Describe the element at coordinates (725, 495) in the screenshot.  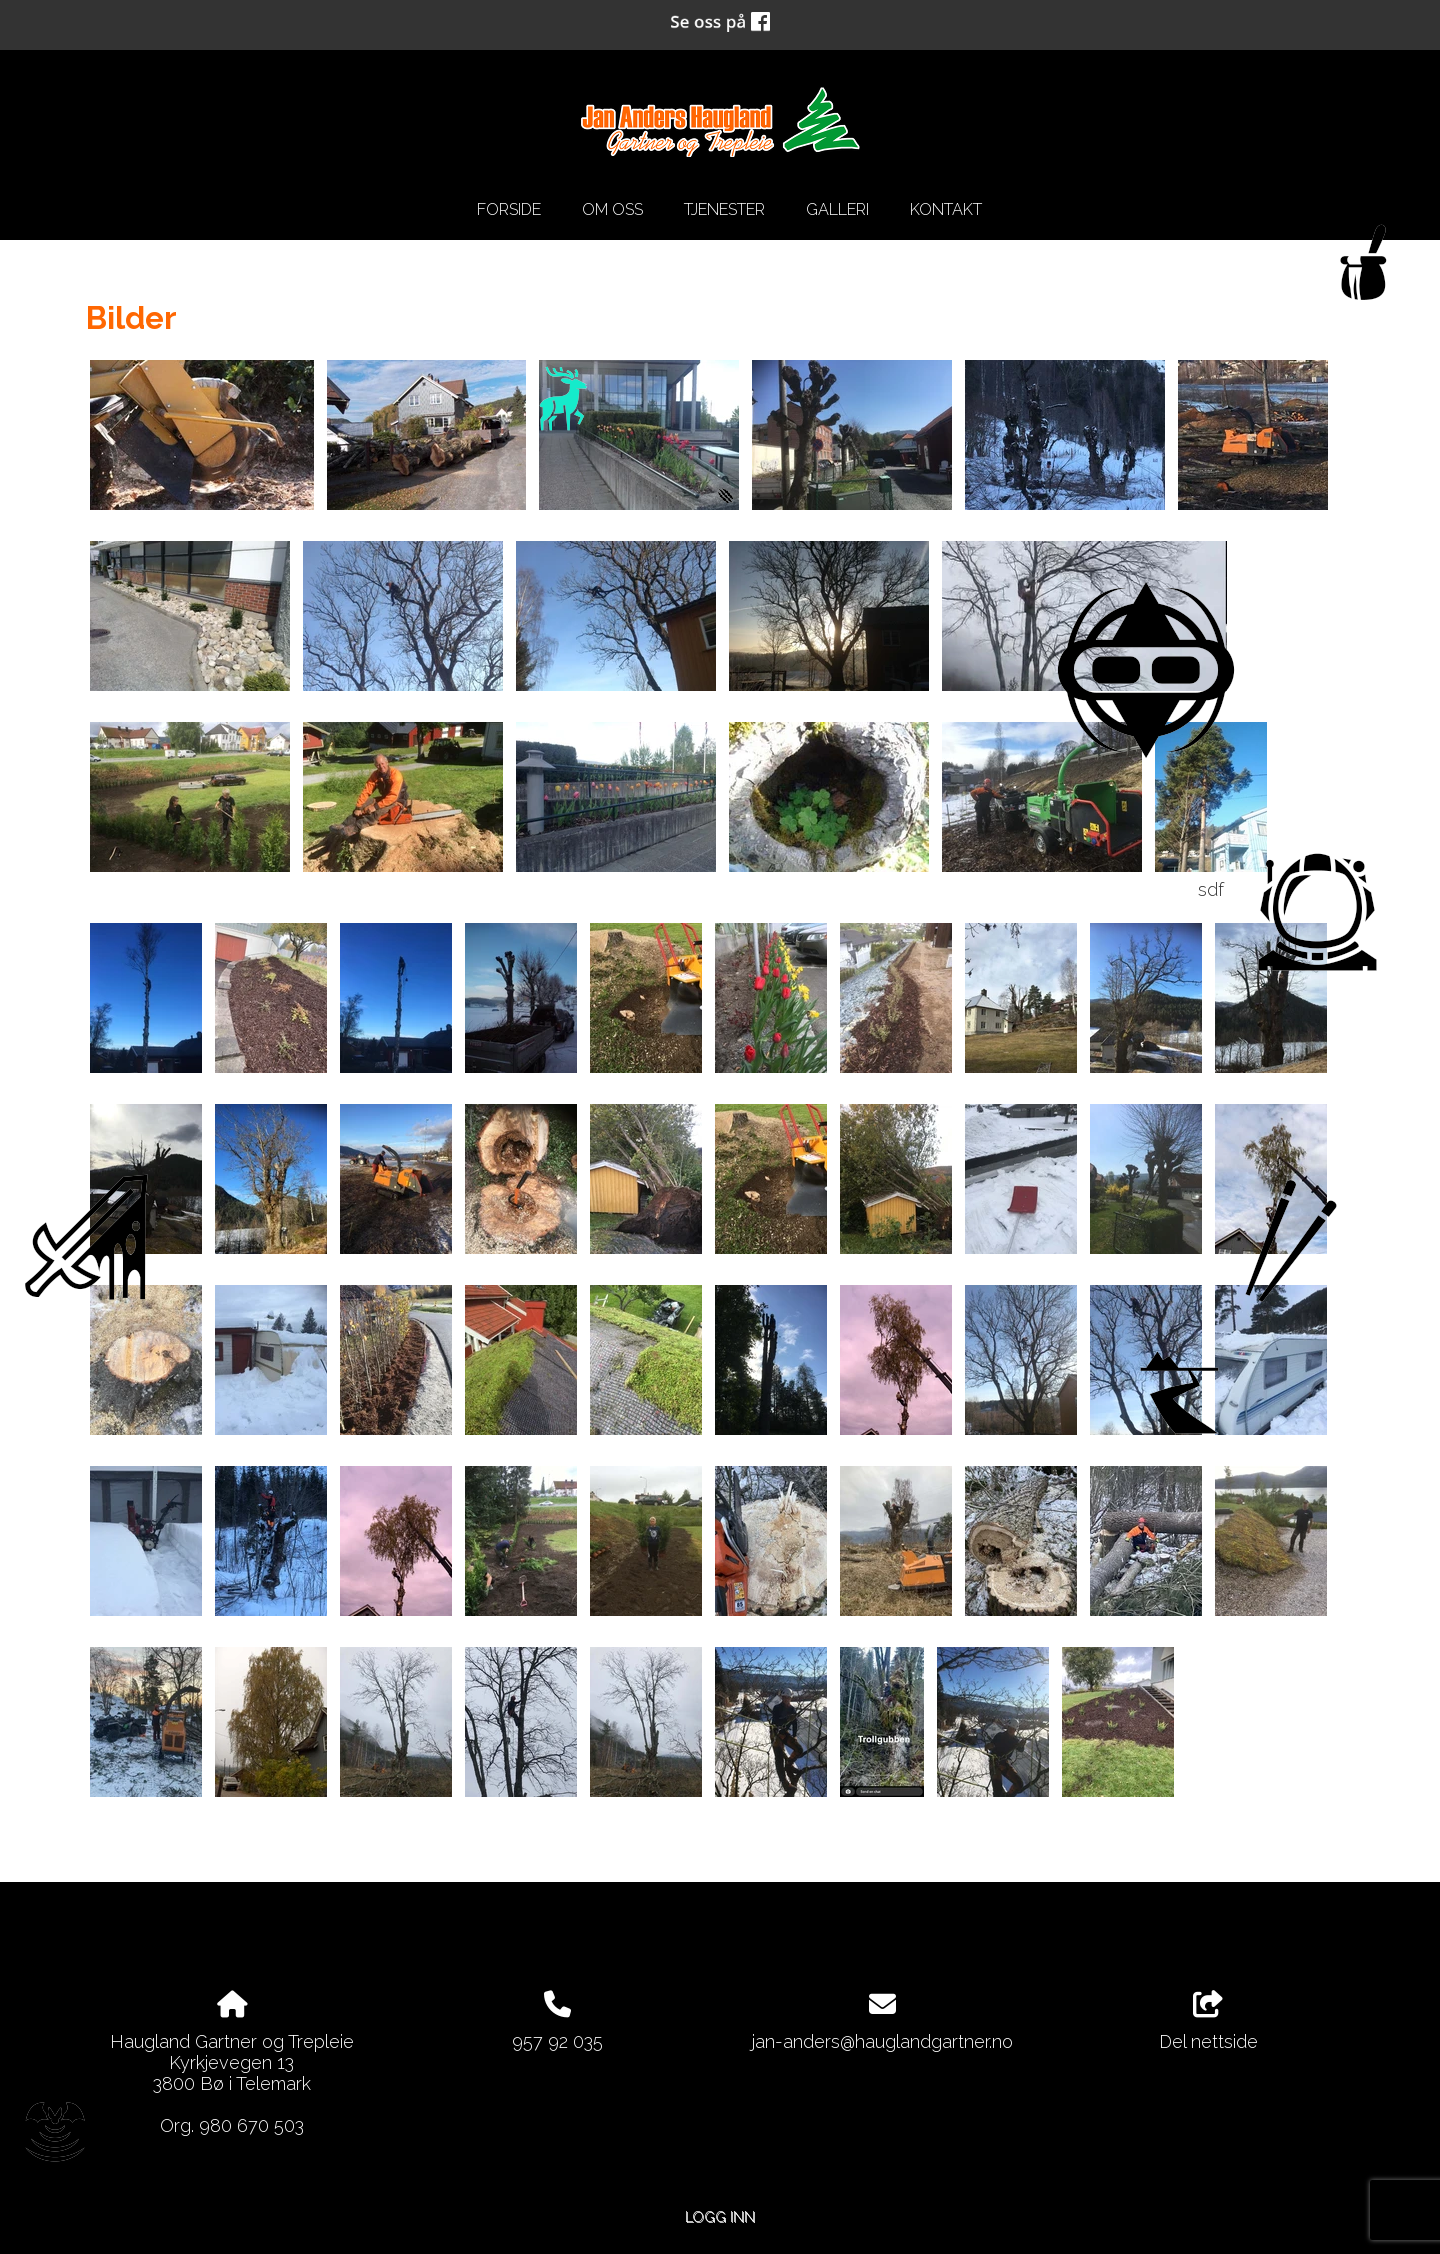
I see `lightning attack or electric slash ability` at that location.